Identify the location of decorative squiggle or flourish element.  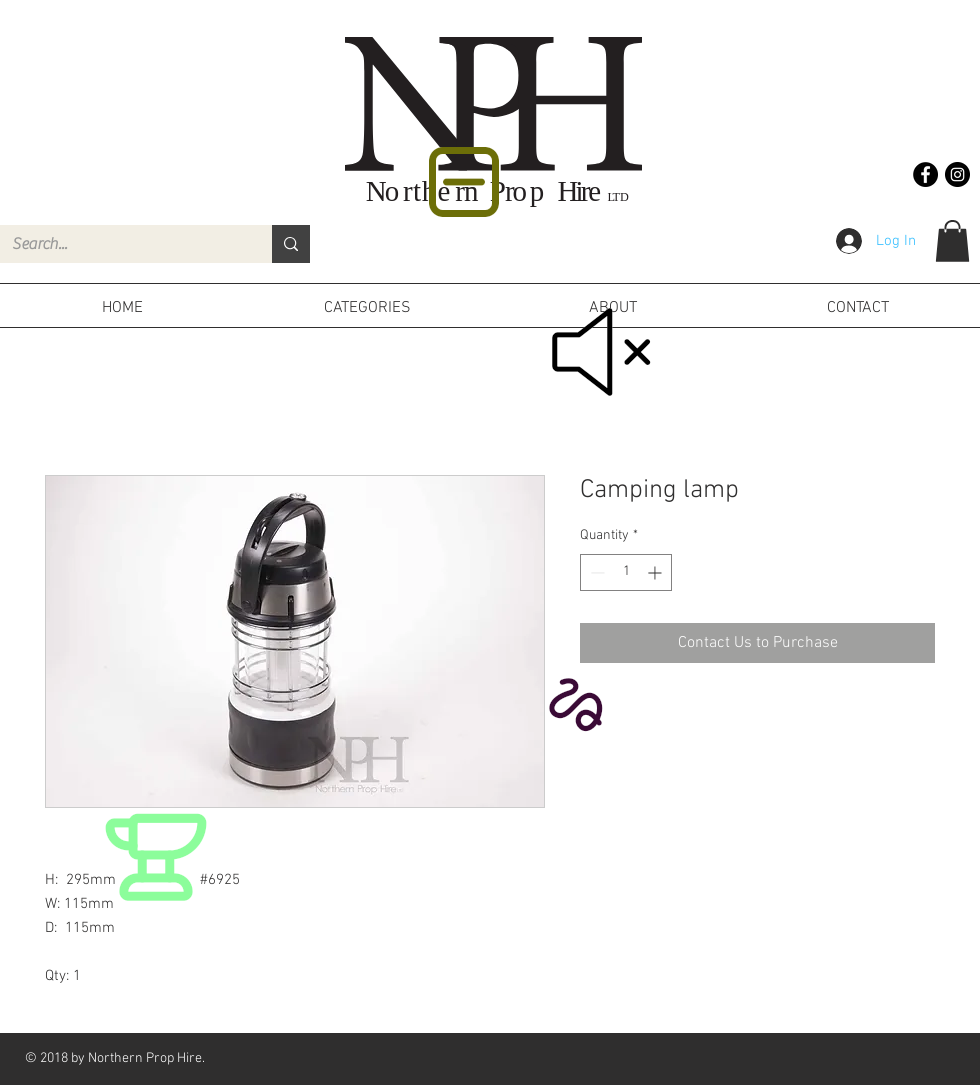
(575, 704).